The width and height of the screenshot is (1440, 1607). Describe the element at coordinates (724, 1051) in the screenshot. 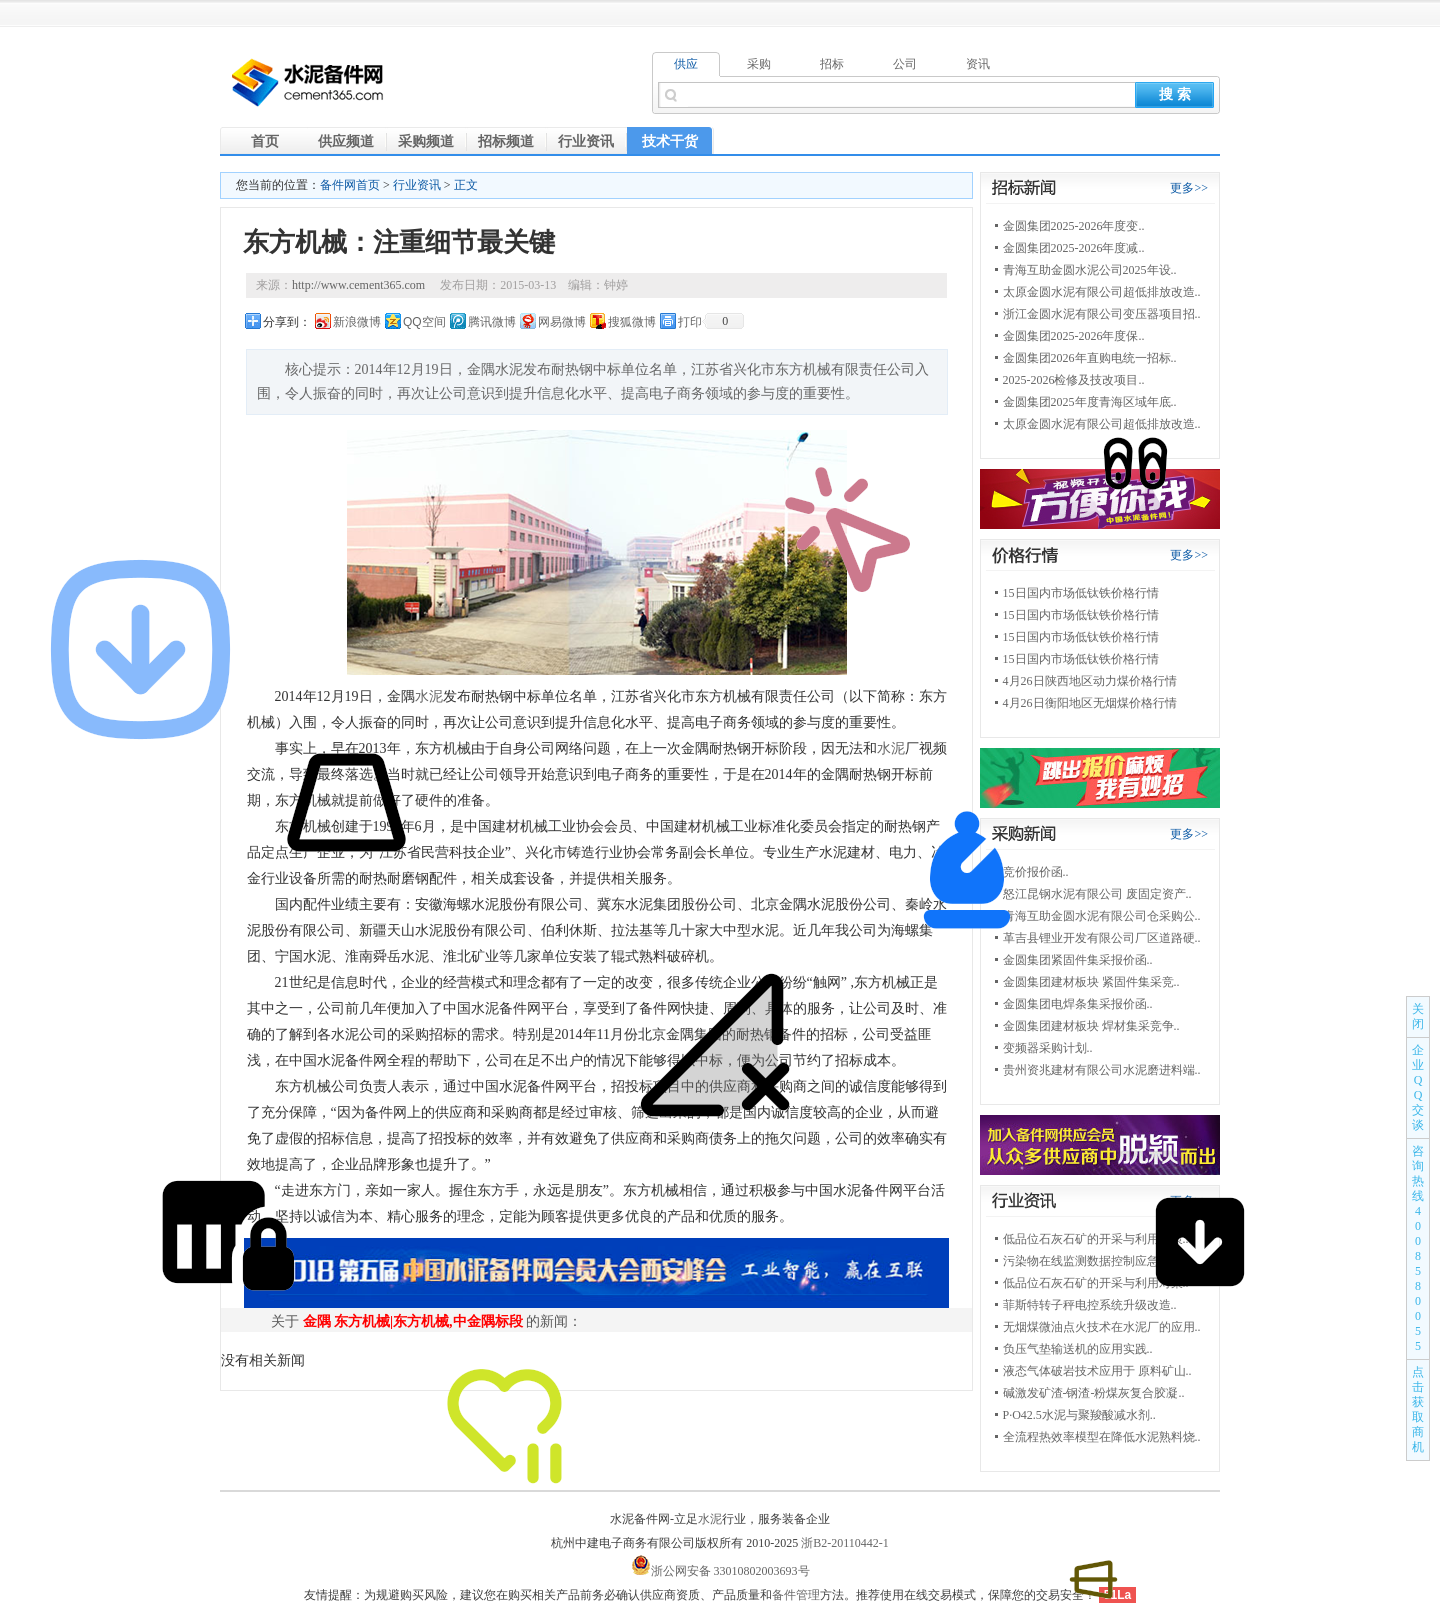

I see `no cellular signal available` at that location.